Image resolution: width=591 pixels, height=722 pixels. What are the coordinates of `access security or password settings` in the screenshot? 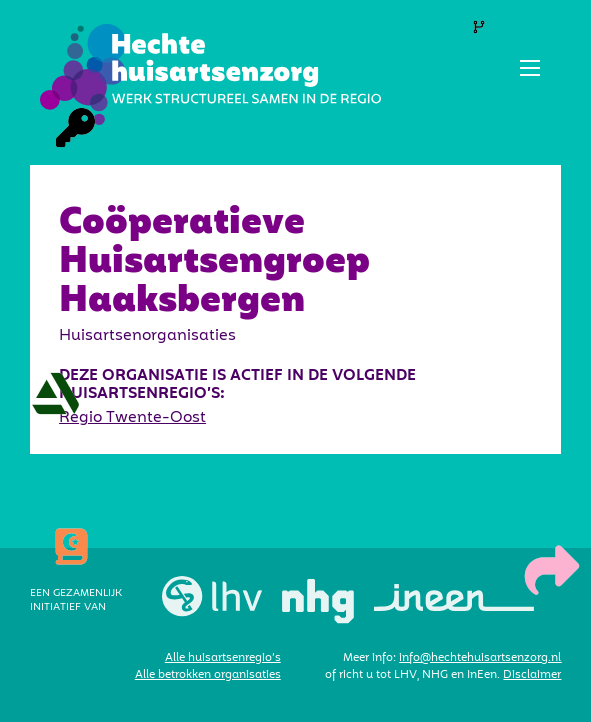 It's located at (75, 127).